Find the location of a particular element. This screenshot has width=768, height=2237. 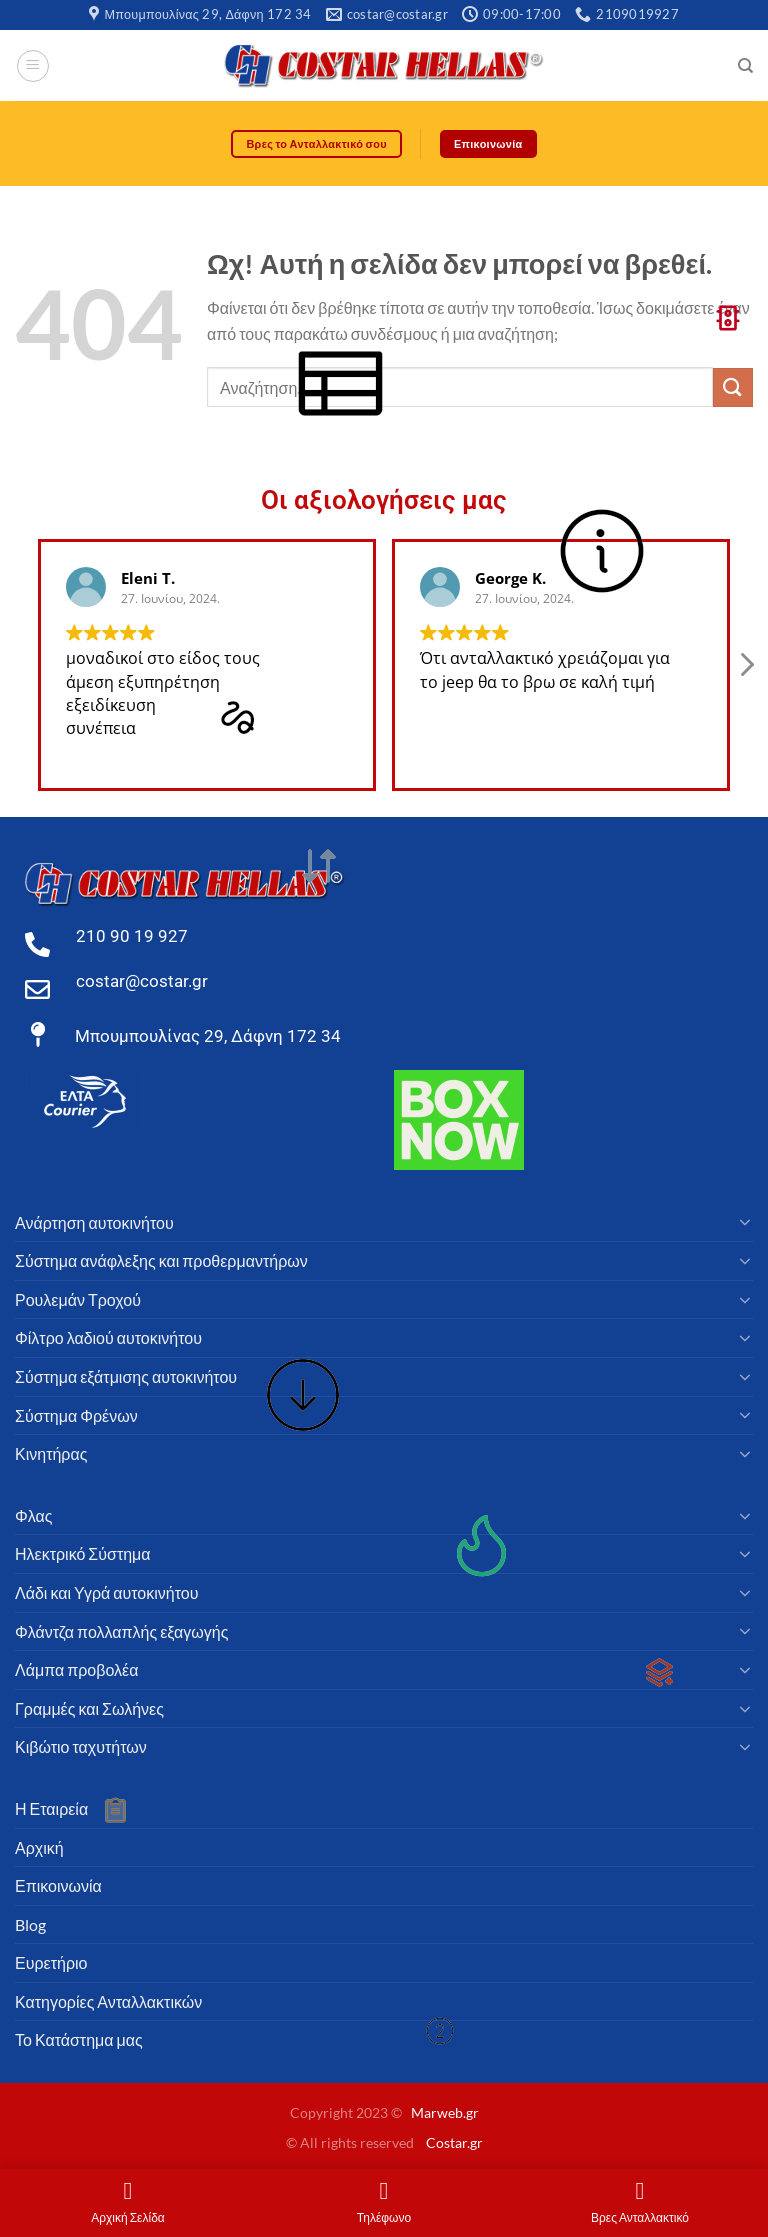

traffic light or signal indicator is located at coordinates (728, 318).